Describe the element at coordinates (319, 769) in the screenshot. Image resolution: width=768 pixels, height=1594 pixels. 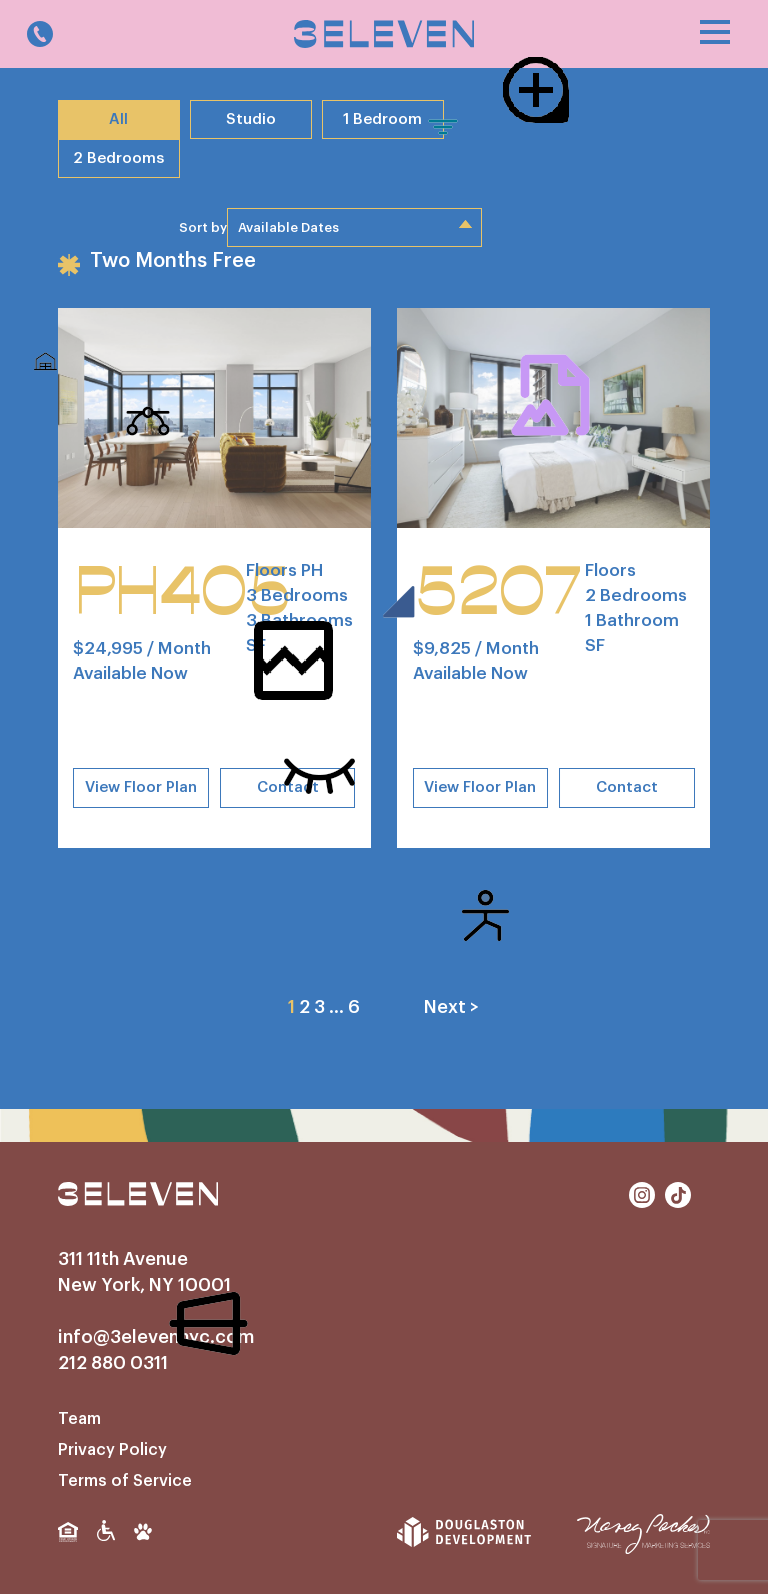
I see `hide password or sensitive content` at that location.